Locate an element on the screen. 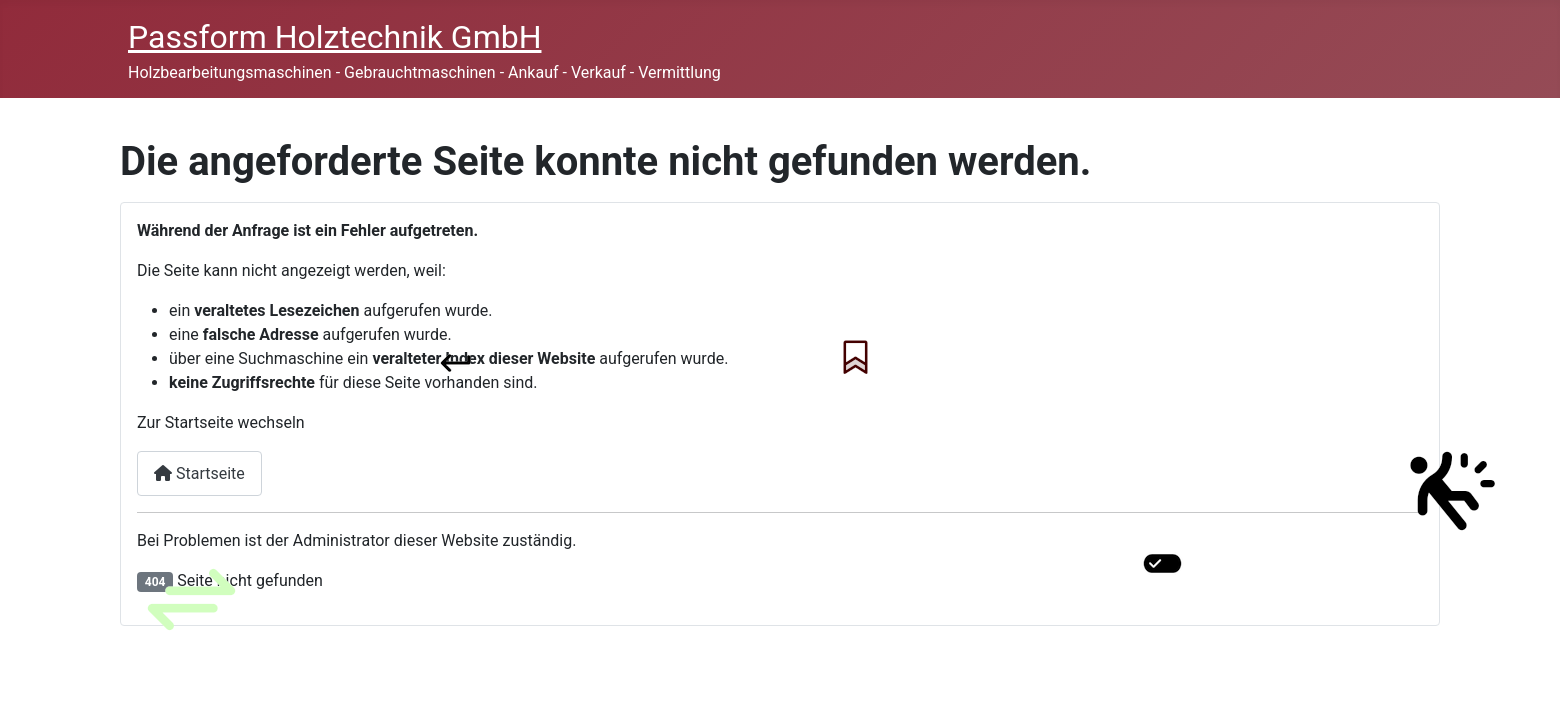 Image resolution: width=1560 pixels, height=720 pixels. toggle switch in the on or enabled state is located at coordinates (1162, 563).